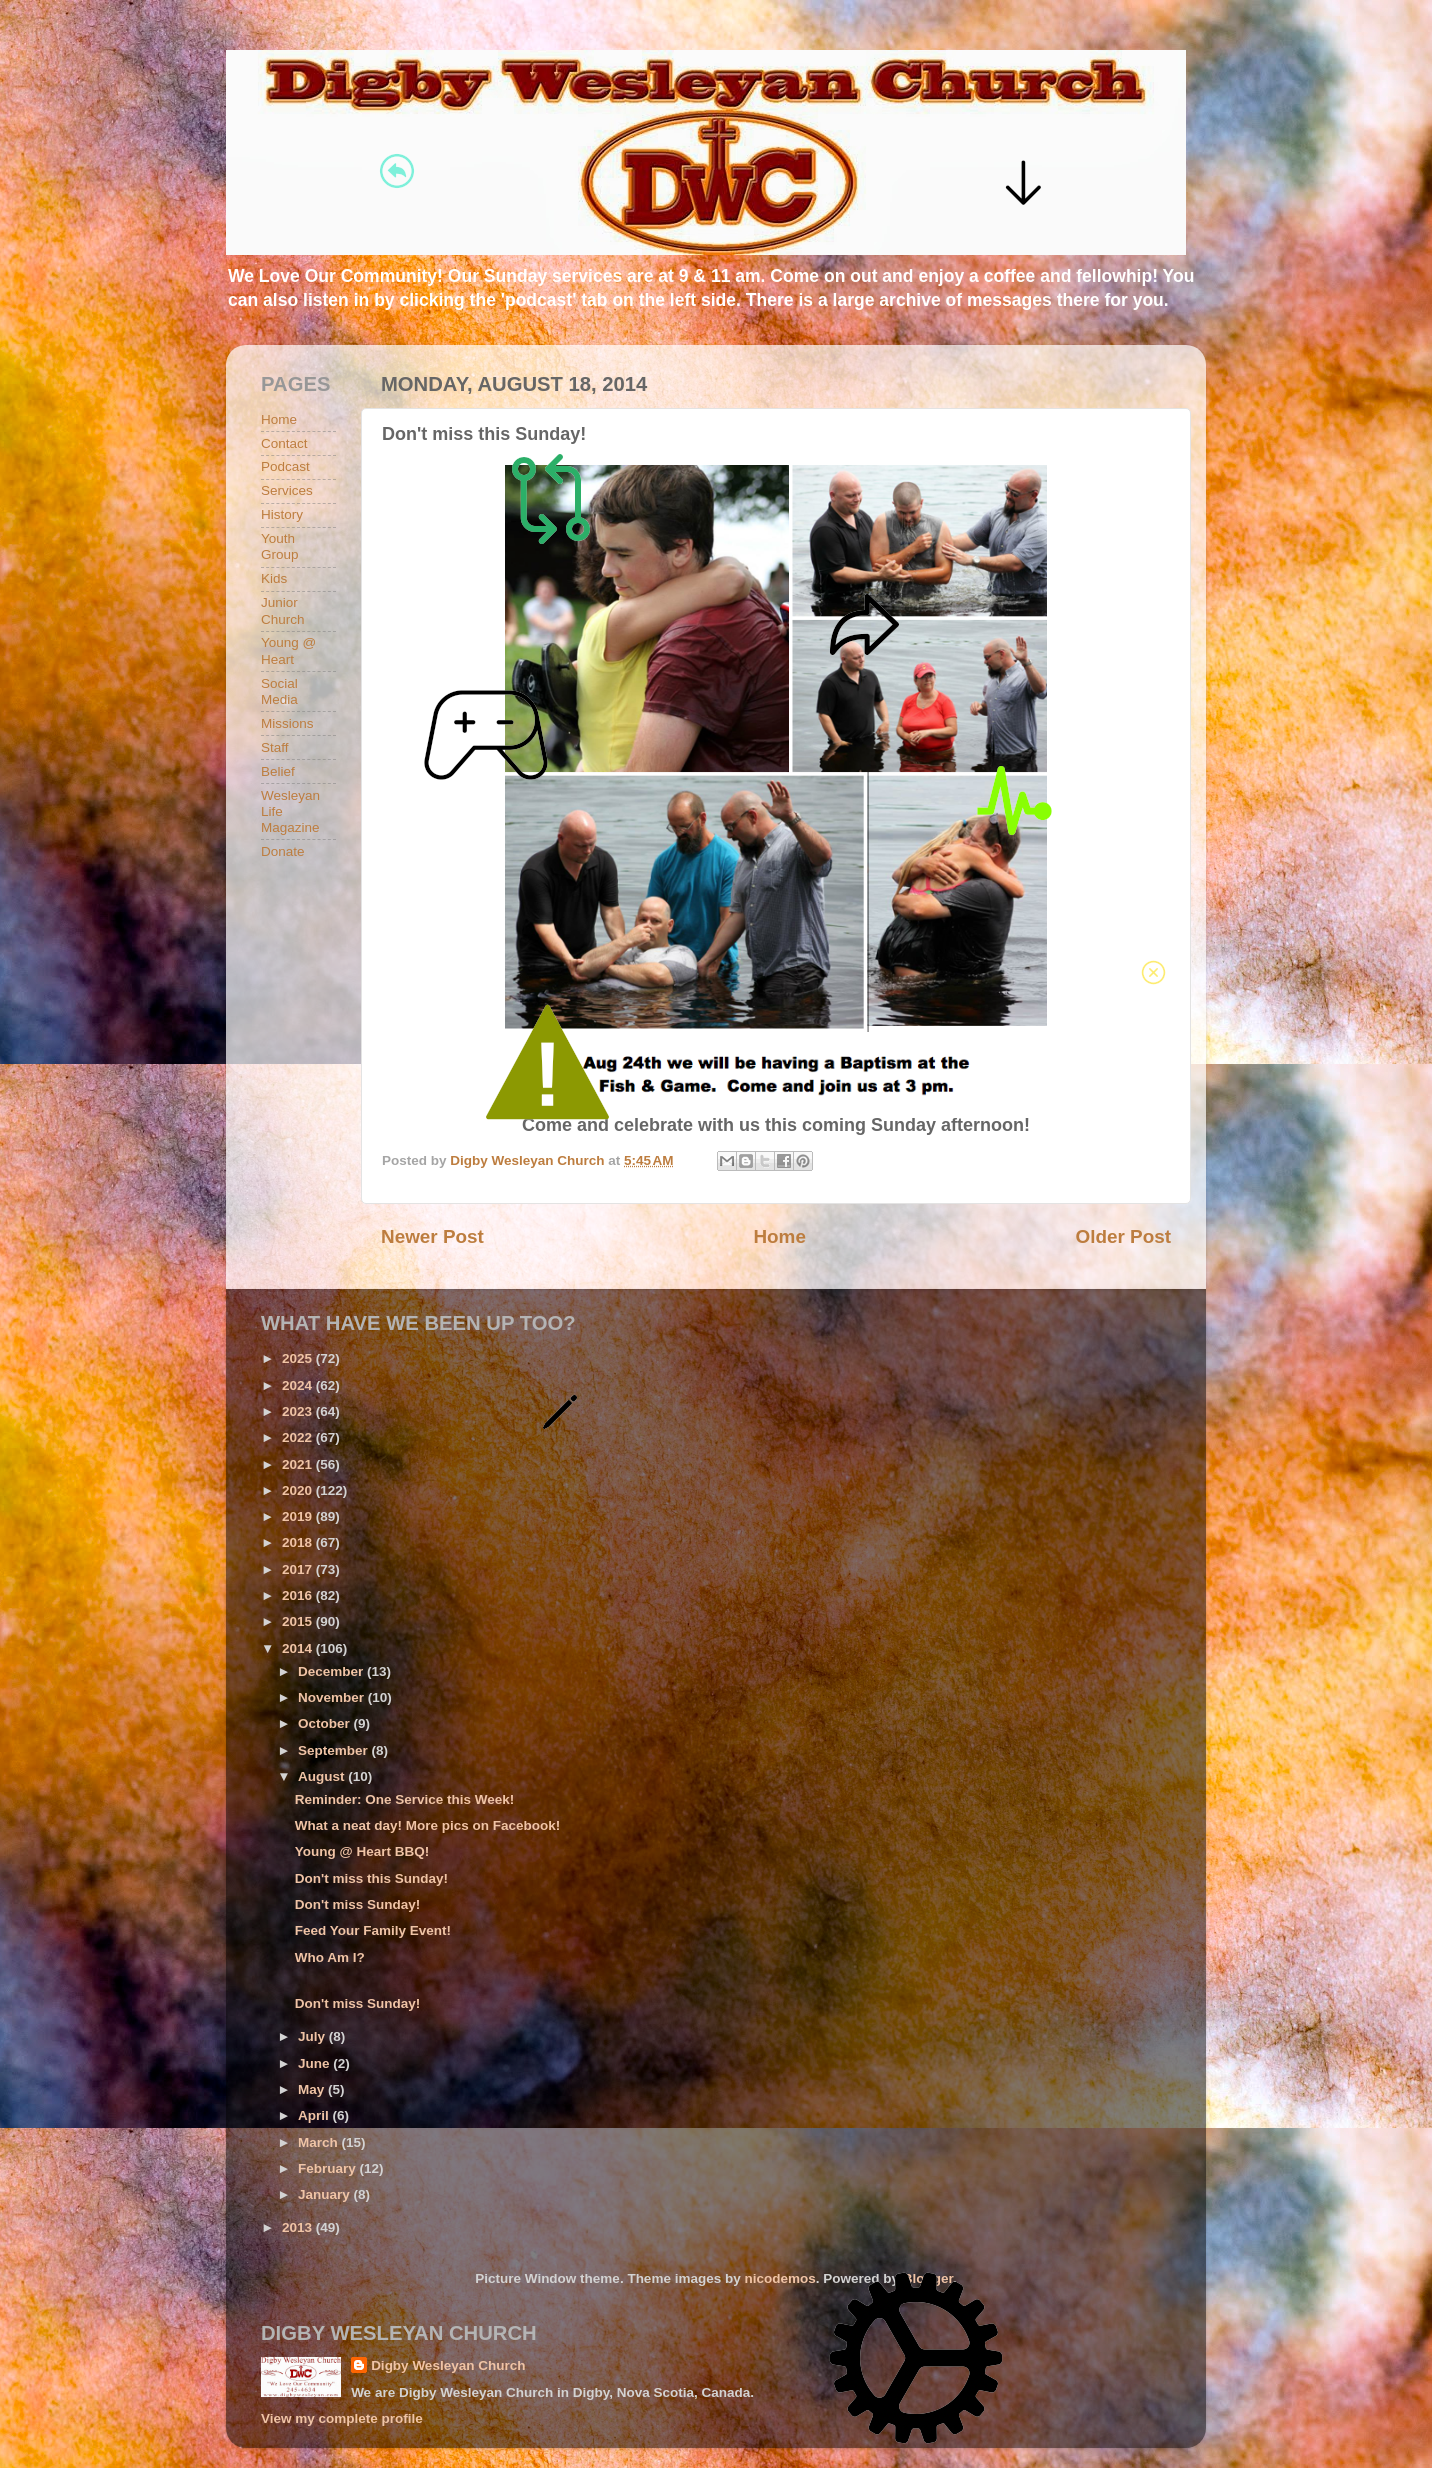 The image size is (1432, 2468). What do you see at coordinates (551, 499) in the screenshot?
I see `compare branches or code versions` at bounding box center [551, 499].